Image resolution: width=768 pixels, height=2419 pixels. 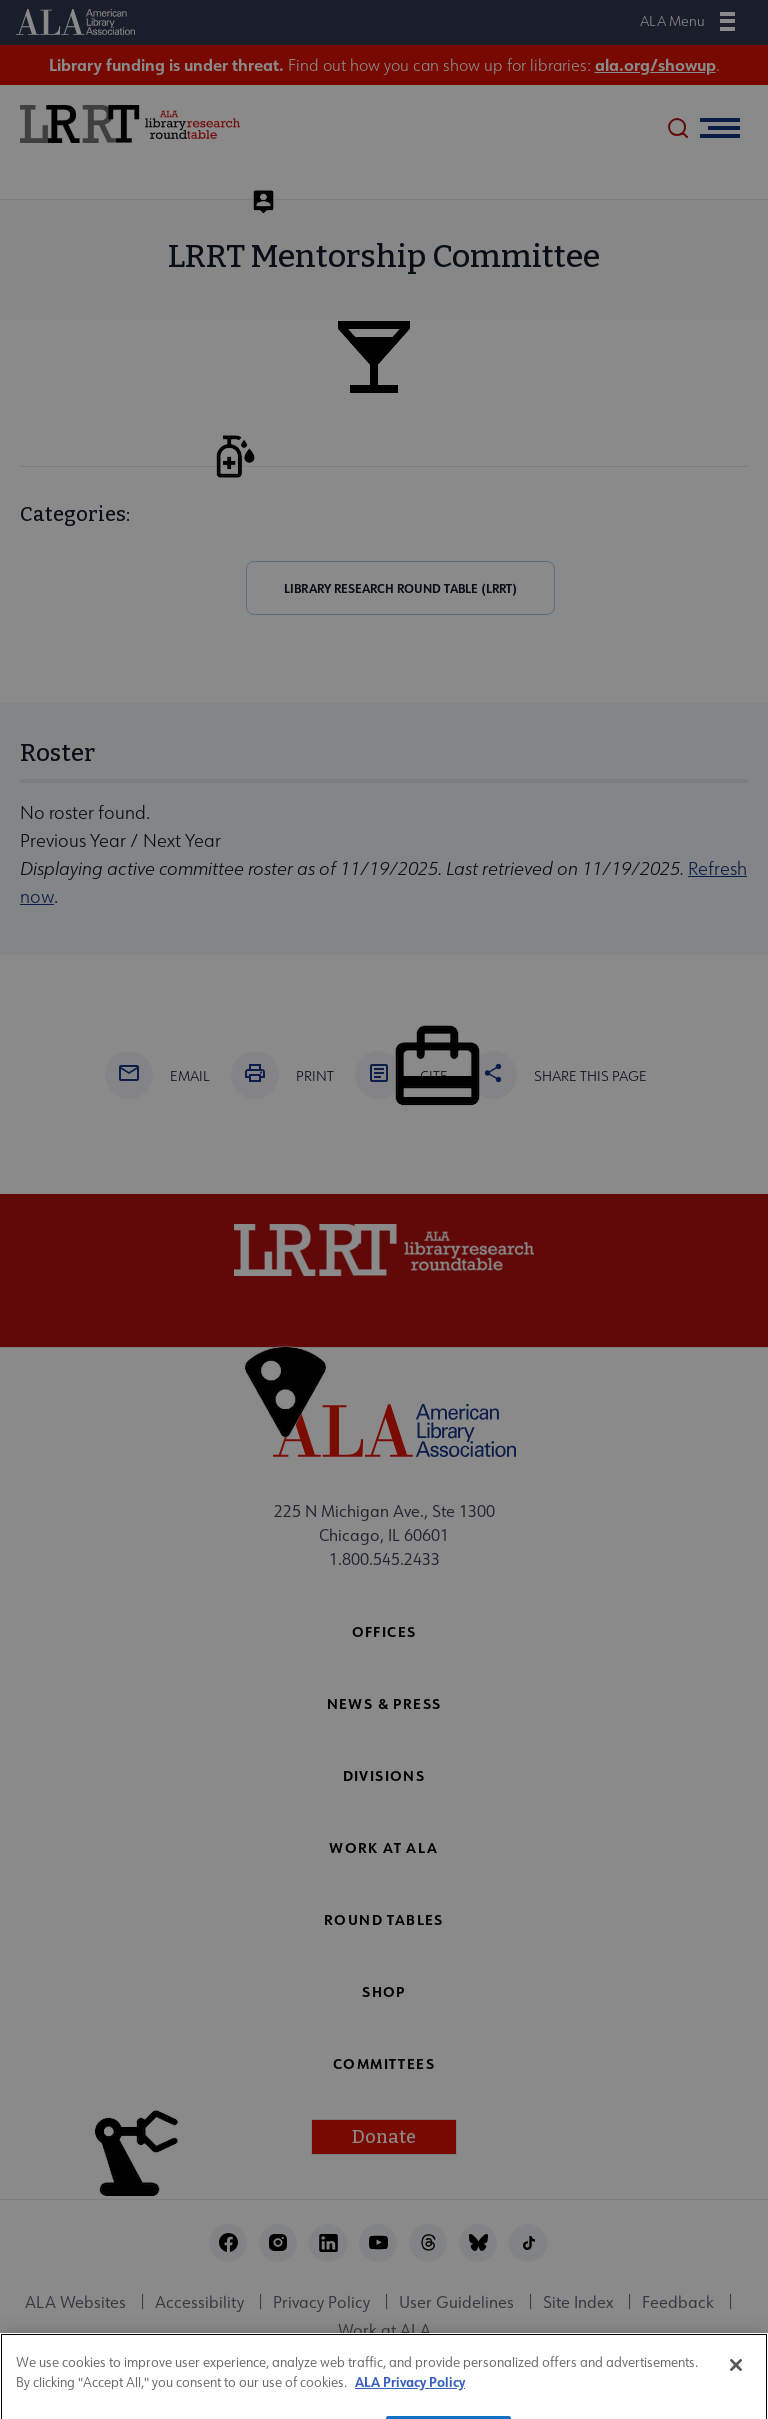 What do you see at coordinates (285, 1394) in the screenshot?
I see `find nearby pizza restaurants` at bounding box center [285, 1394].